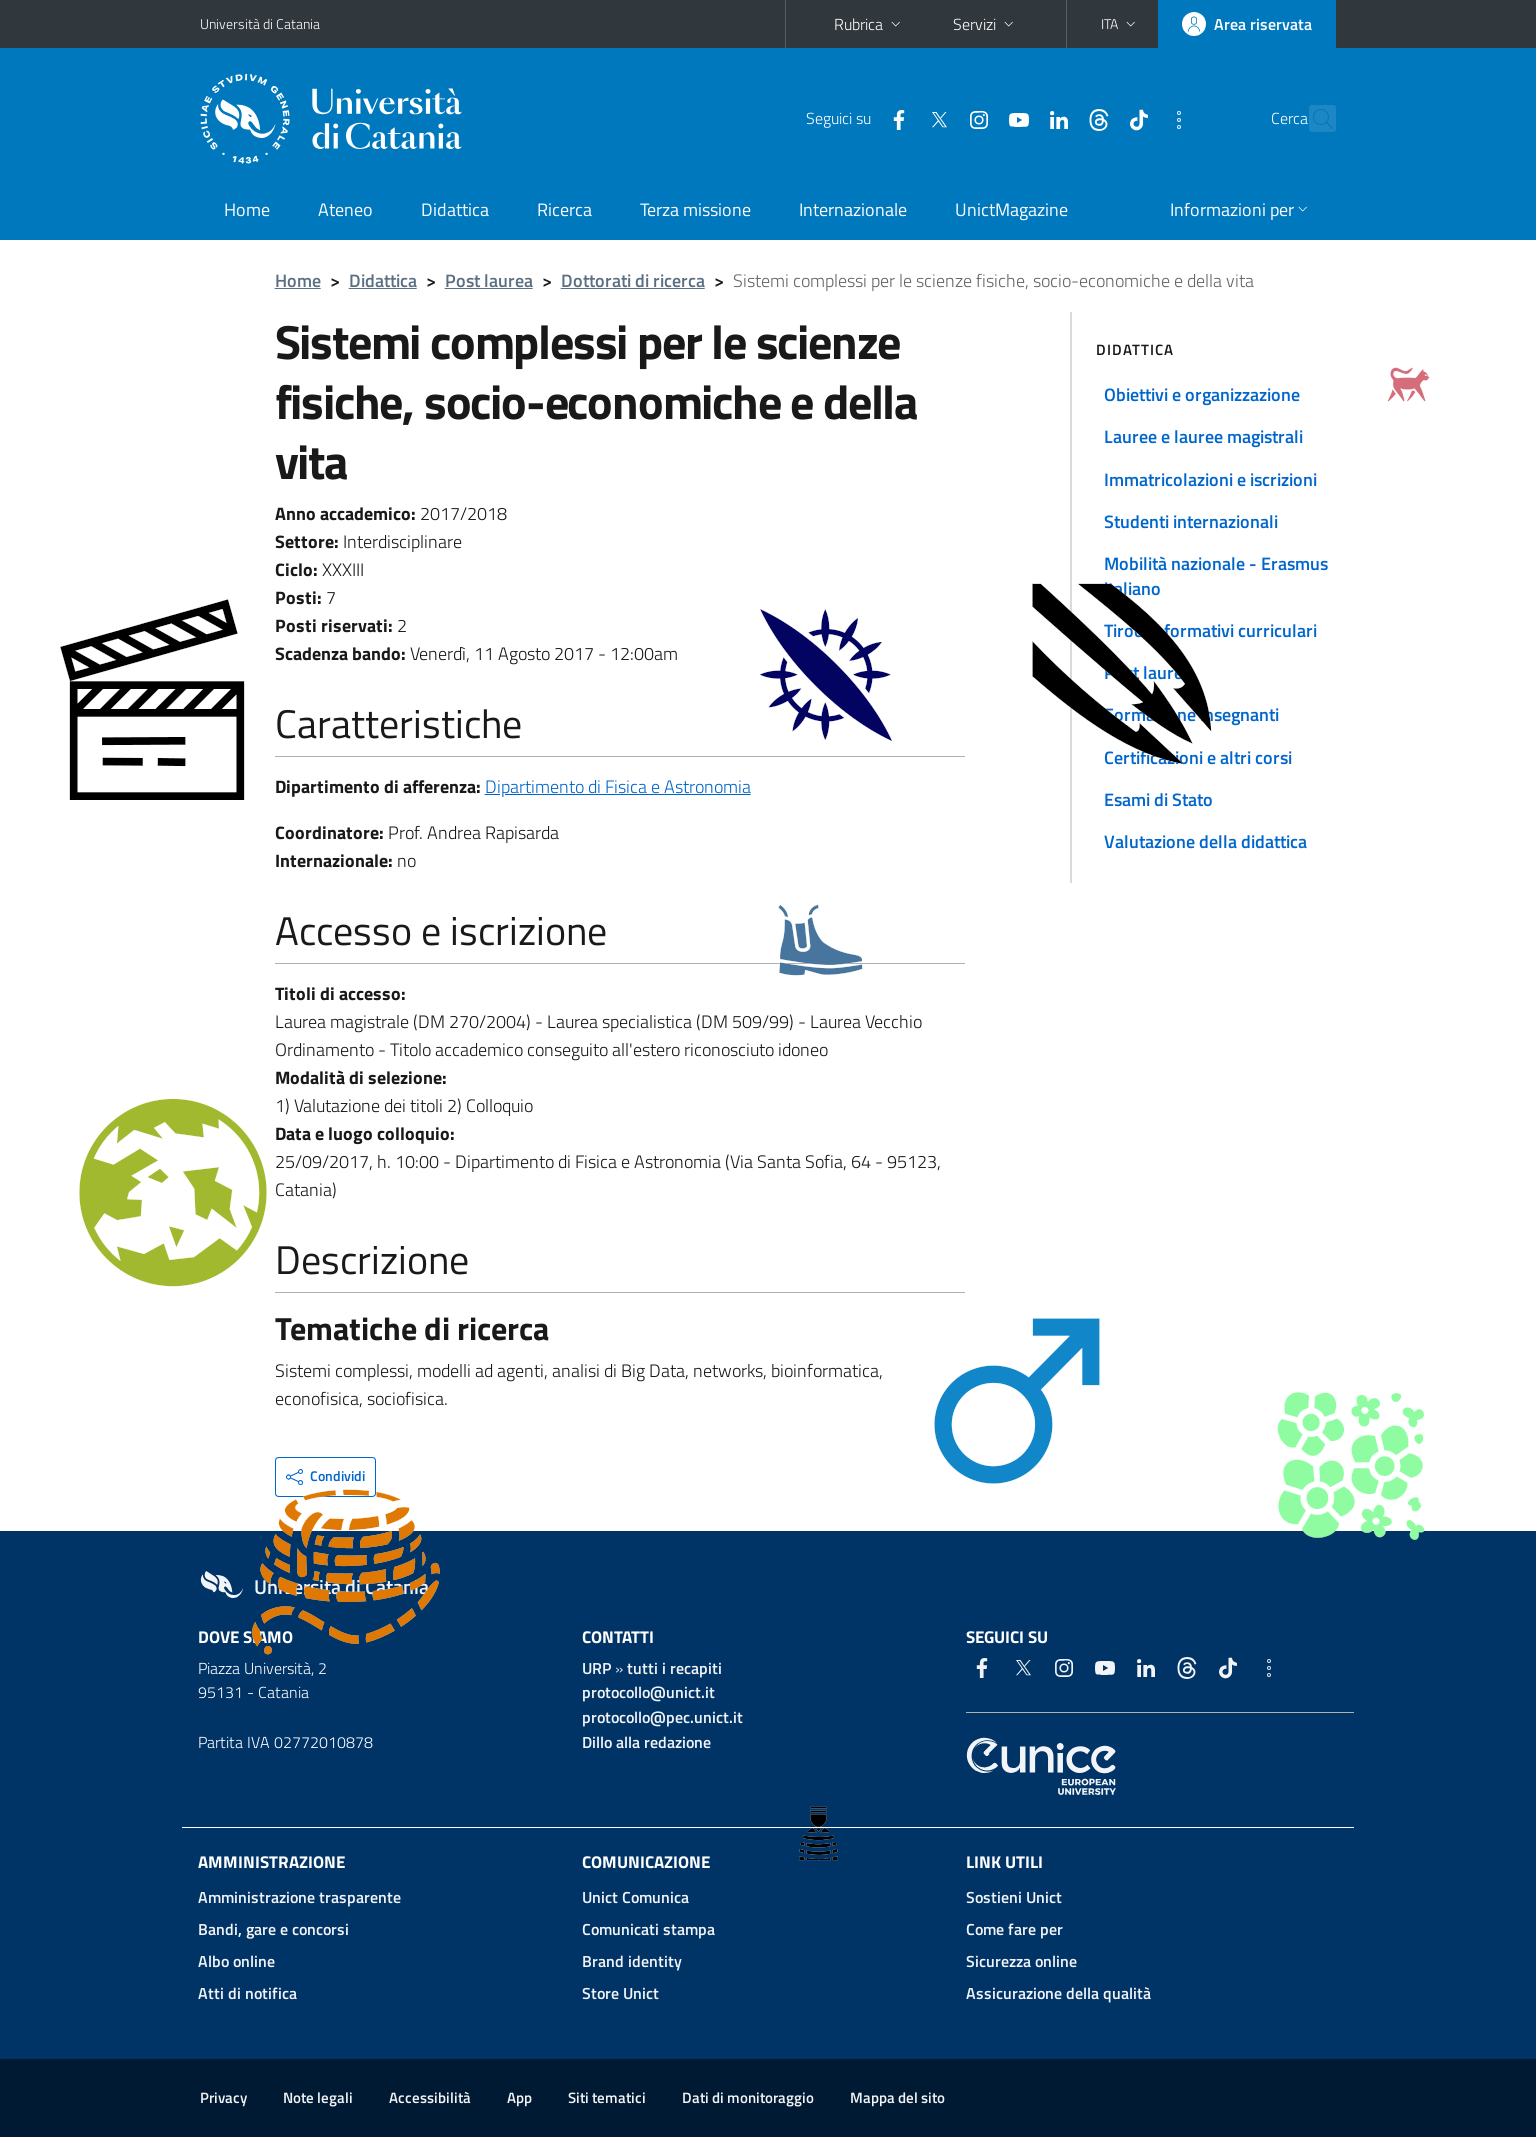 The height and width of the screenshot is (2137, 1536). I want to click on indicates time pressure or countdown in gameplay, so click(824, 675).